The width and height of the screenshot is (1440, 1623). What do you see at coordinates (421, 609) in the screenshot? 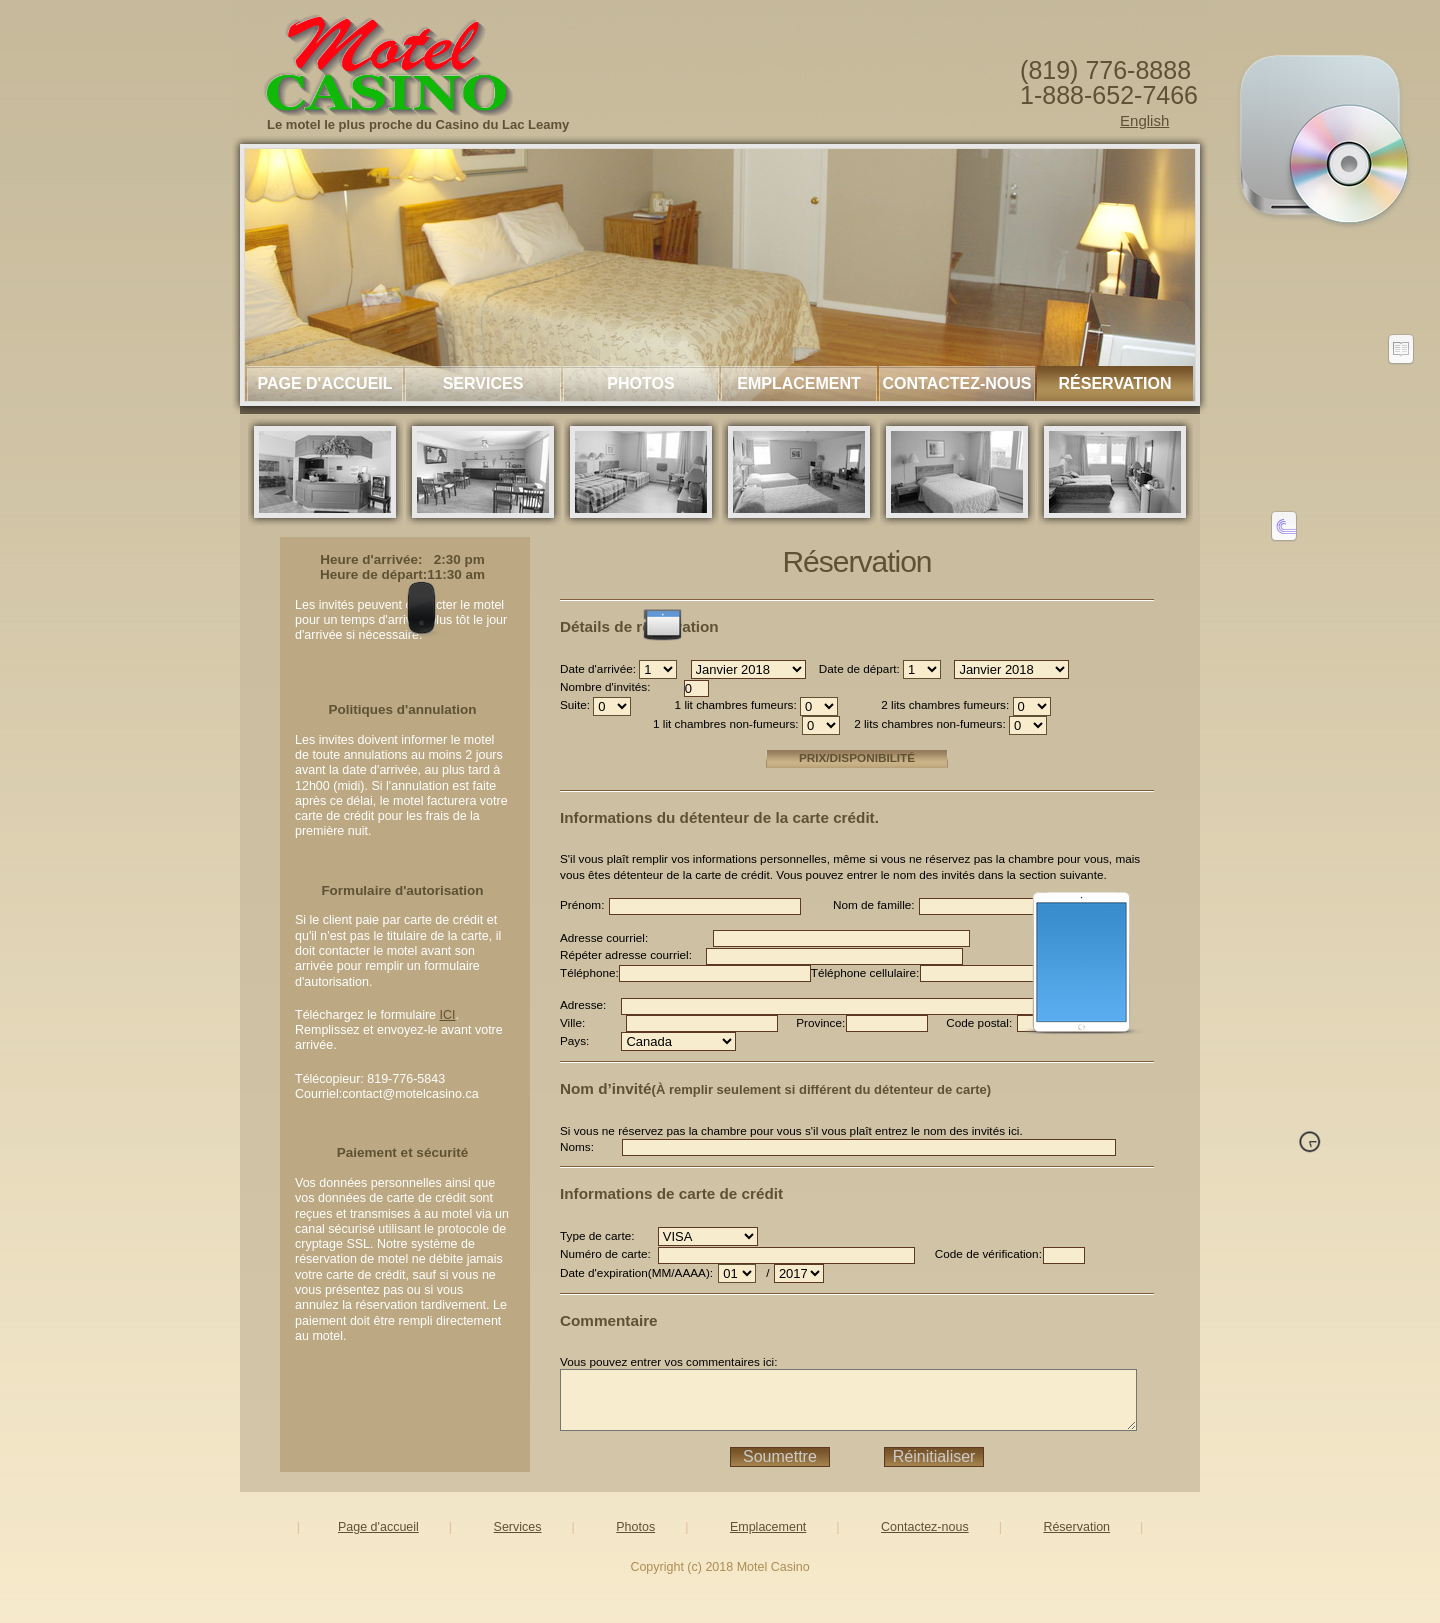
I see `bluetooth mouse connected` at bounding box center [421, 609].